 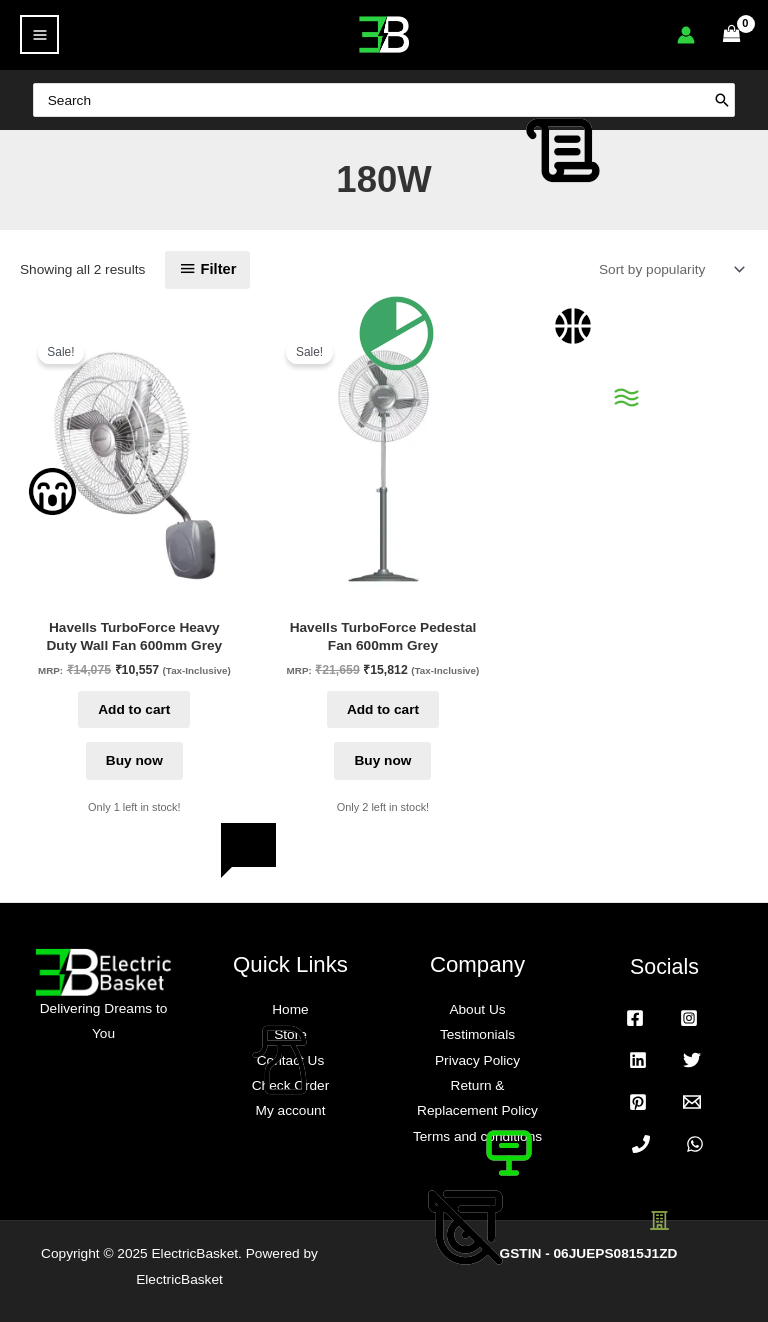 What do you see at coordinates (659, 1220) in the screenshot?
I see `view company or business information` at bounding box center [659, 1220].